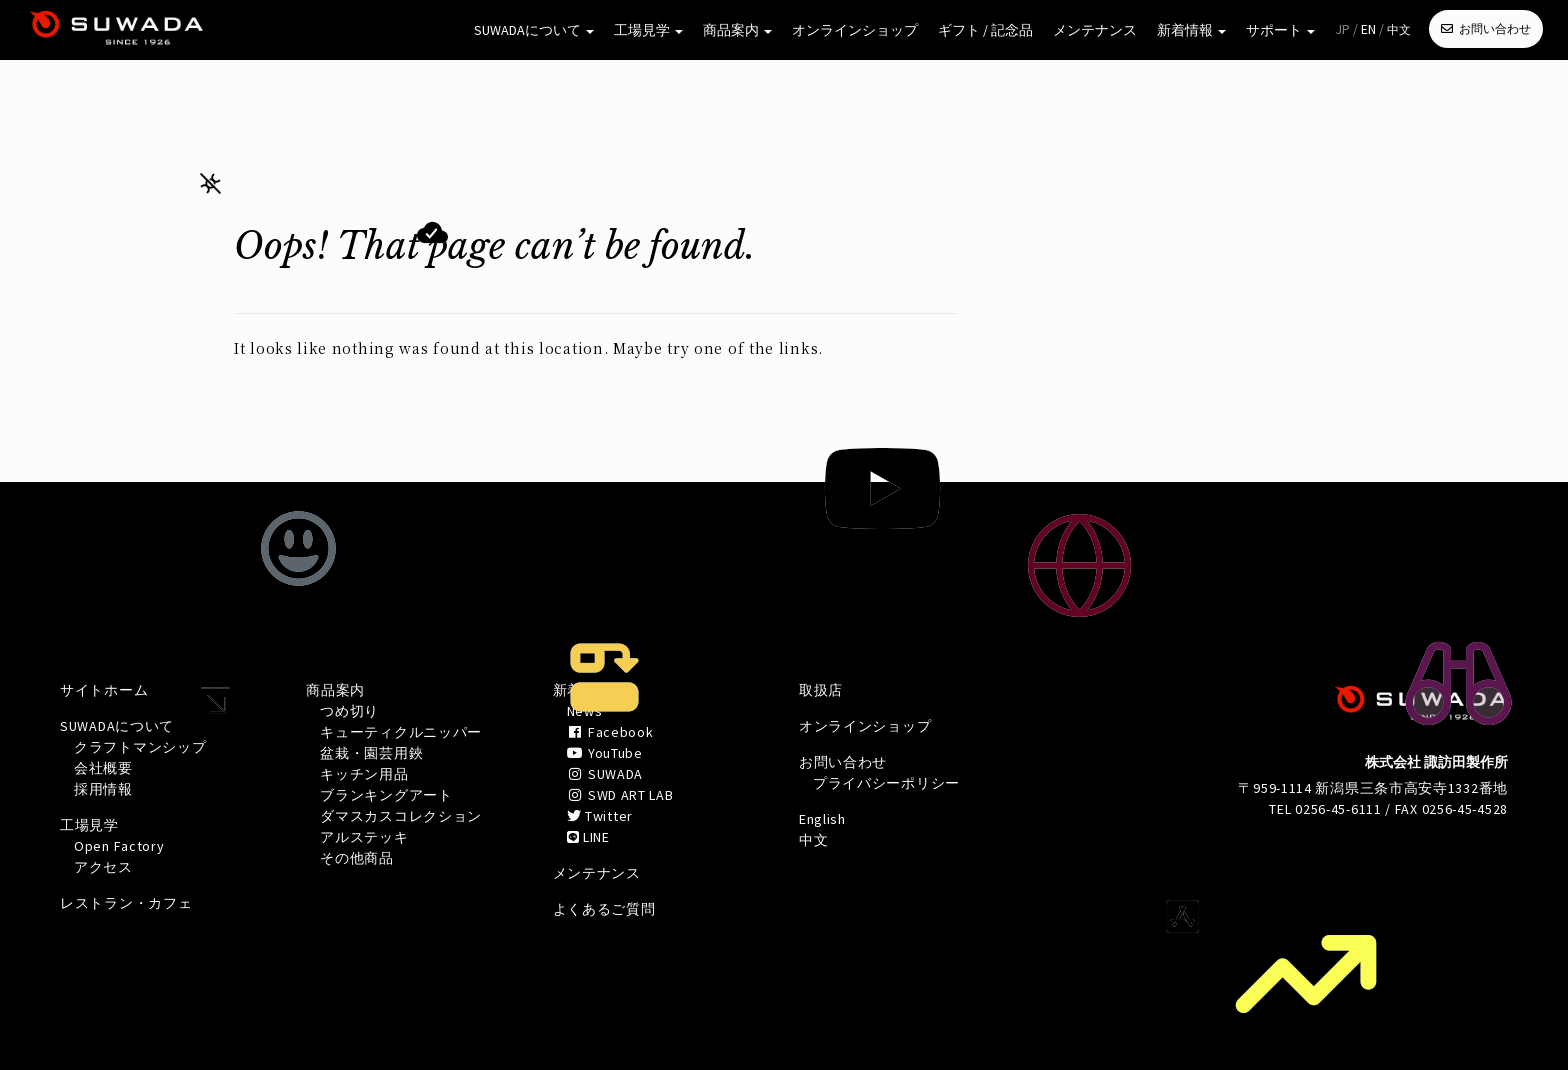 The height and width of the screenshot is (1070, 1568). Describe the element at coordinates (604, 677) in the screenshot. I see `view successor node in a flowchart or diagram` at that location.